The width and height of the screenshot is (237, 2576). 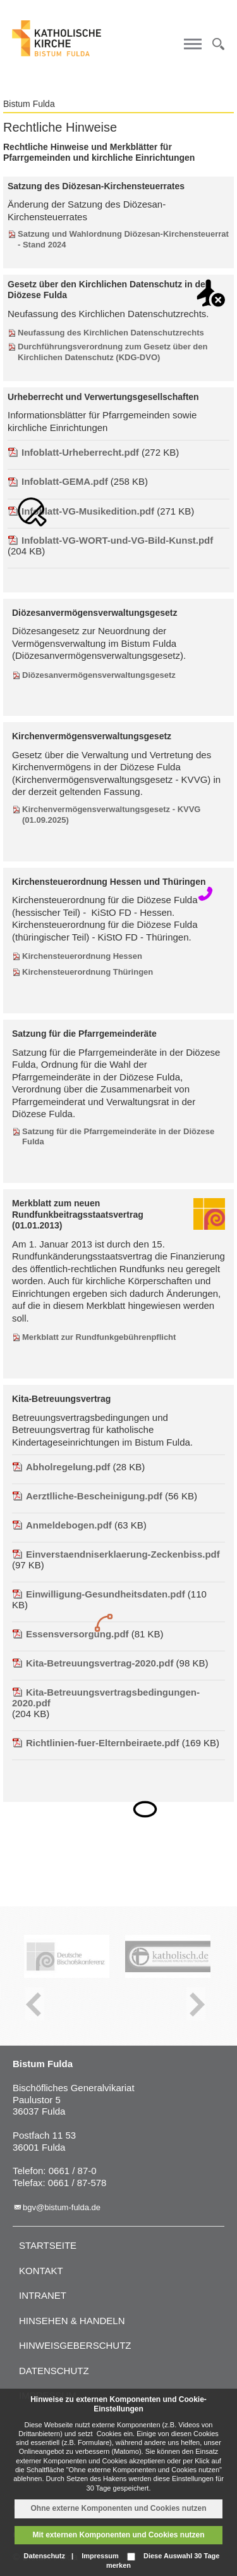 I want to click on indicates a vertical oval or ellipse shape tool, so click(x=145, y=1809).